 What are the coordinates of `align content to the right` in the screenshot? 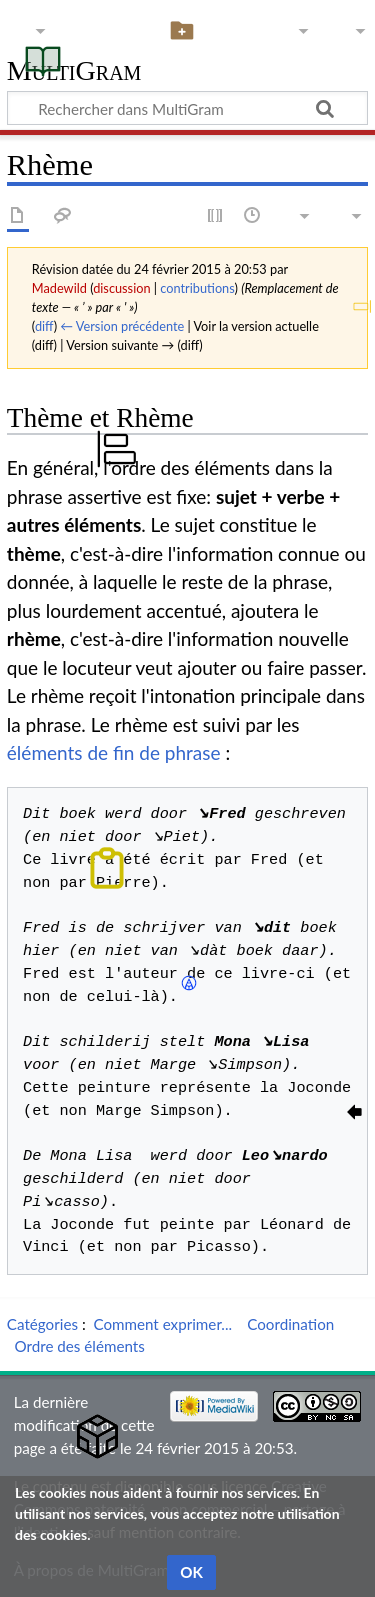 It's located at (362, 306).